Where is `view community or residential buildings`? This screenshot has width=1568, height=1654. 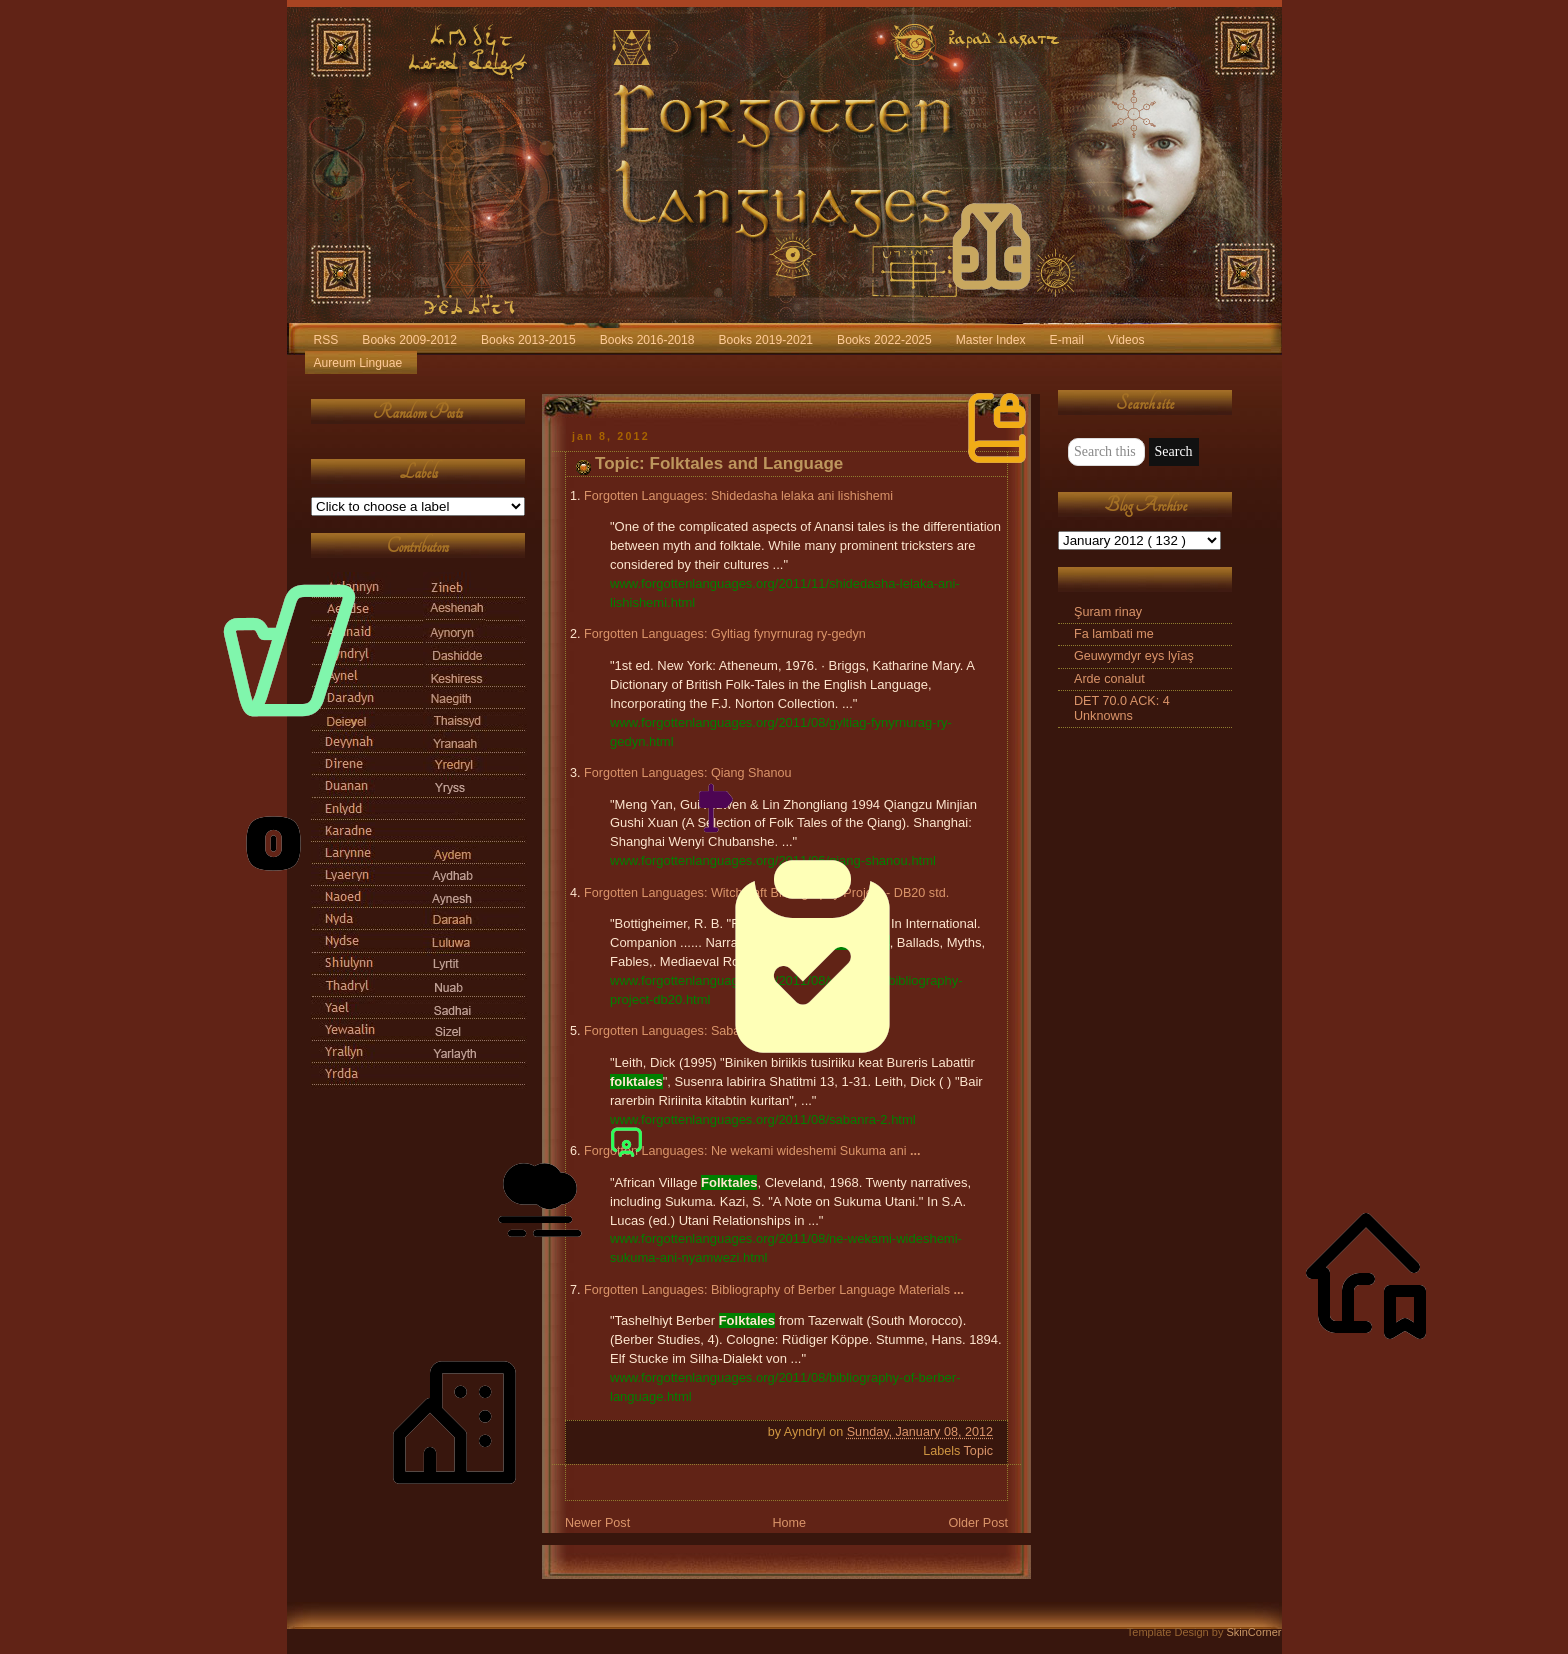 view community or residential buildings is located at coordinates (454, 1422).